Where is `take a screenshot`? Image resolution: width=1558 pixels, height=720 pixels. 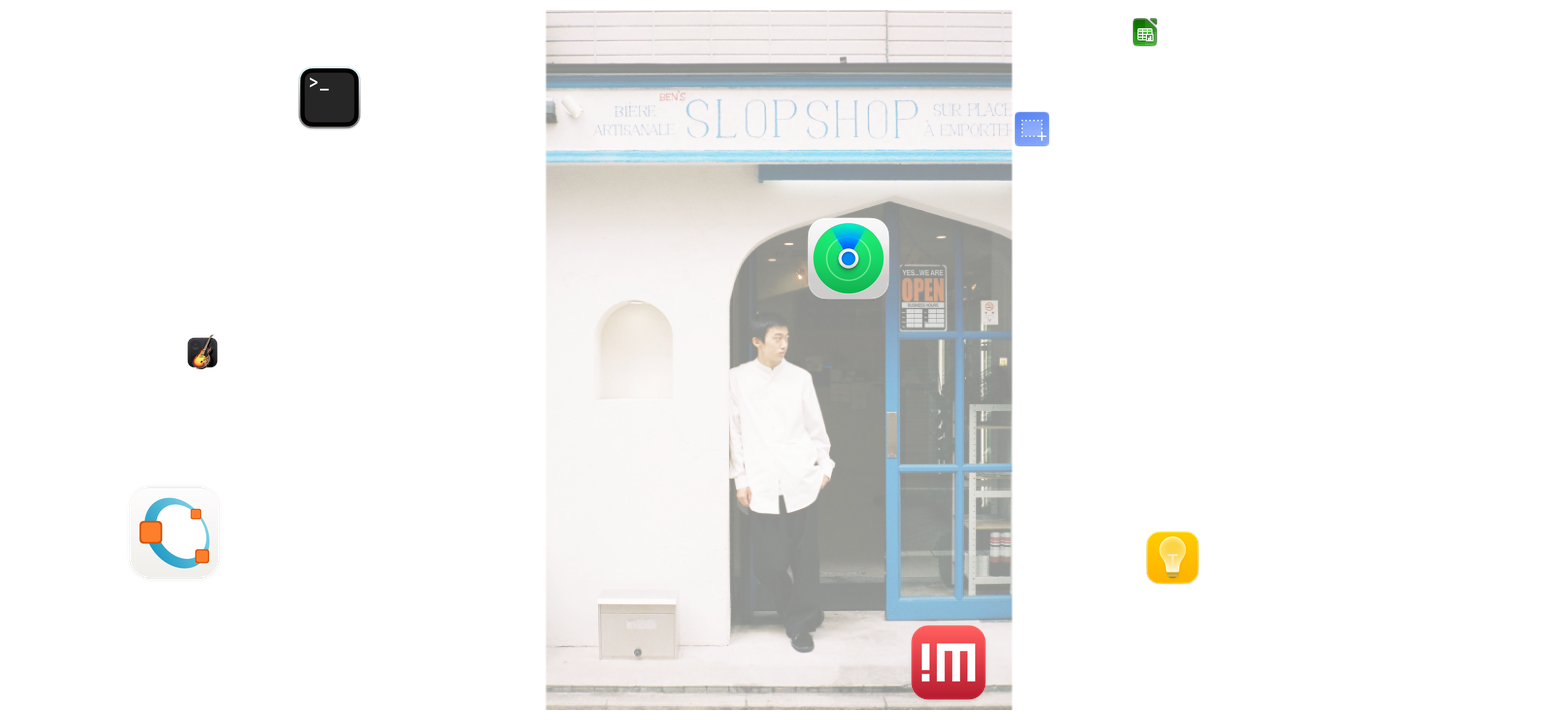 take a screenshot is located at coordinates (1032, 129).